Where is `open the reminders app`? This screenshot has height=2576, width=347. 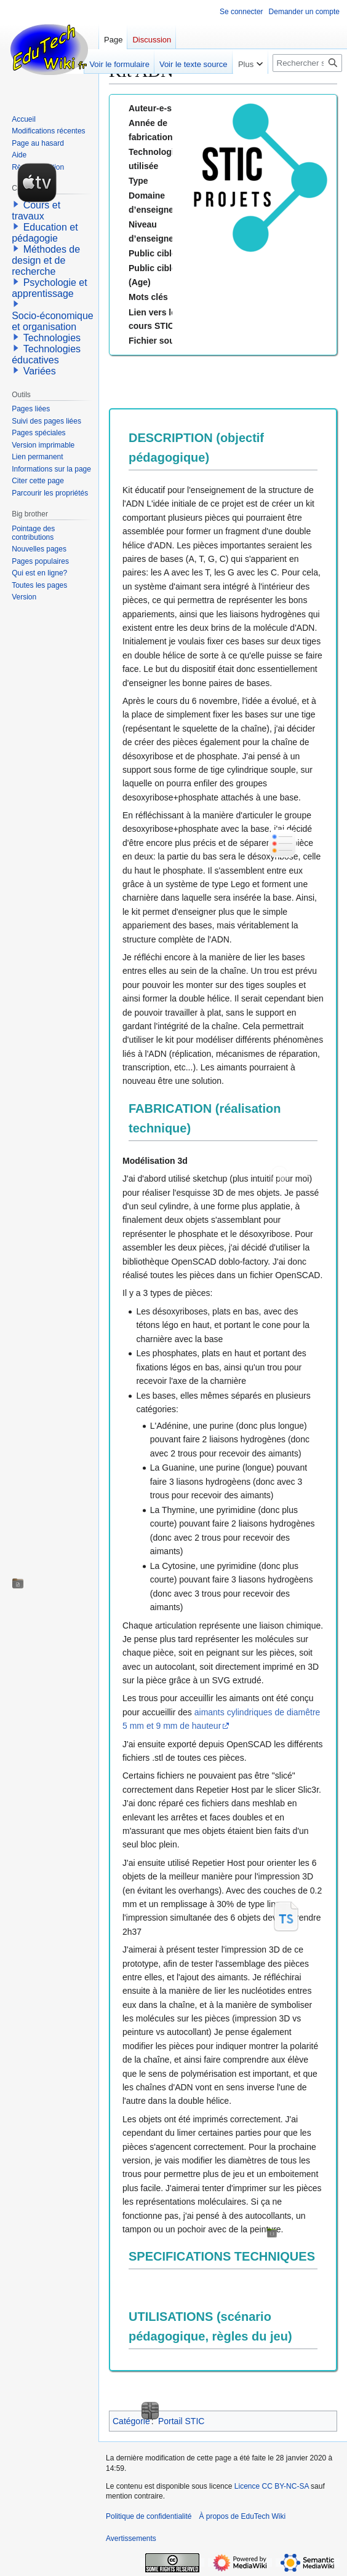
open the reminders app is located at coordinates (282, 844).